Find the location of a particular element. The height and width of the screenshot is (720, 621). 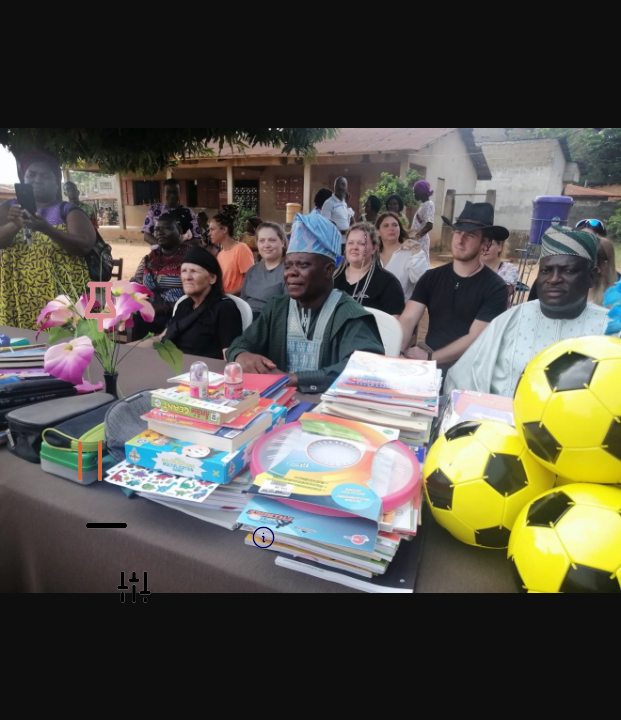

pin this item to keep it visible is located at coordinates (100, 305).